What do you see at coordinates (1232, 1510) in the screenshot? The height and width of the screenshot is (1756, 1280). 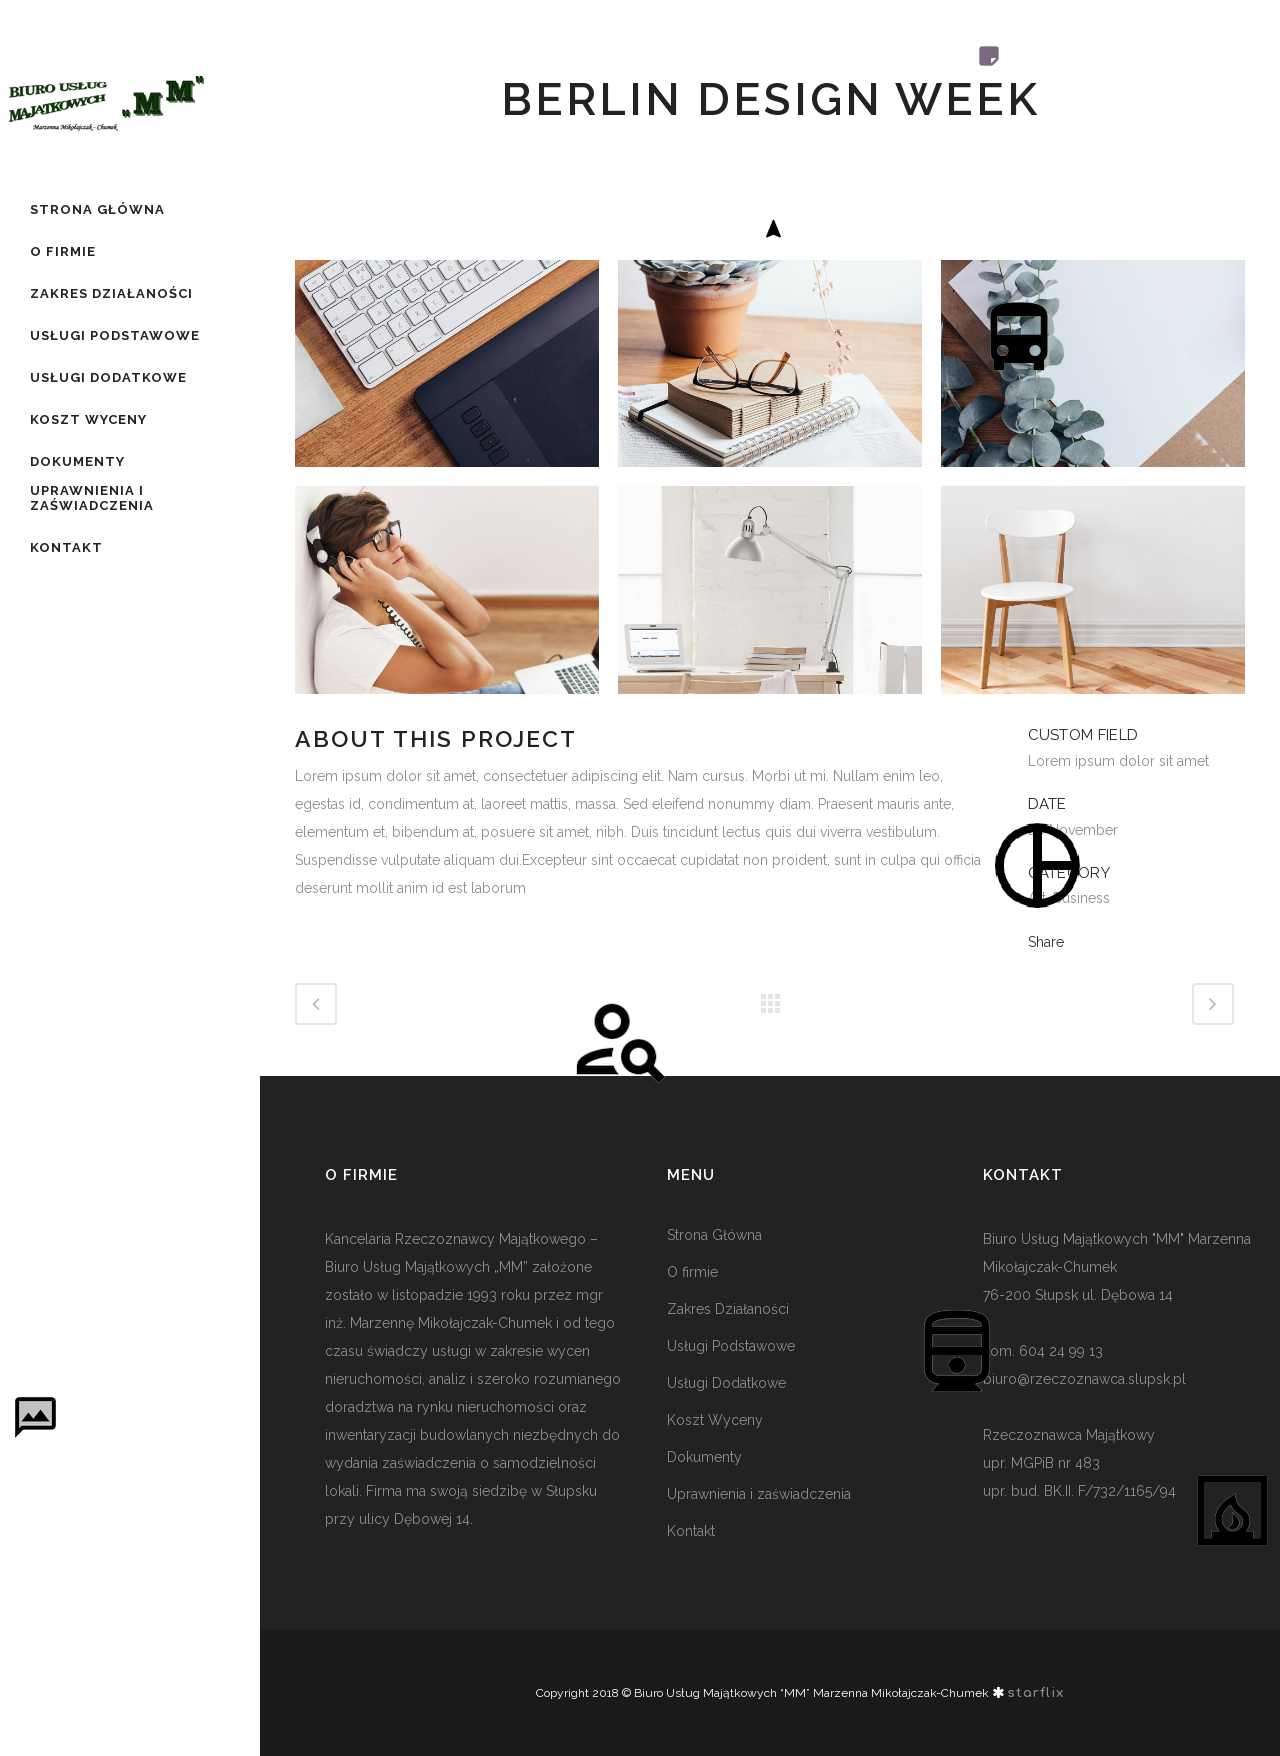 I see `access fireplace or heating controls` at bounding box center [1232, 1510].